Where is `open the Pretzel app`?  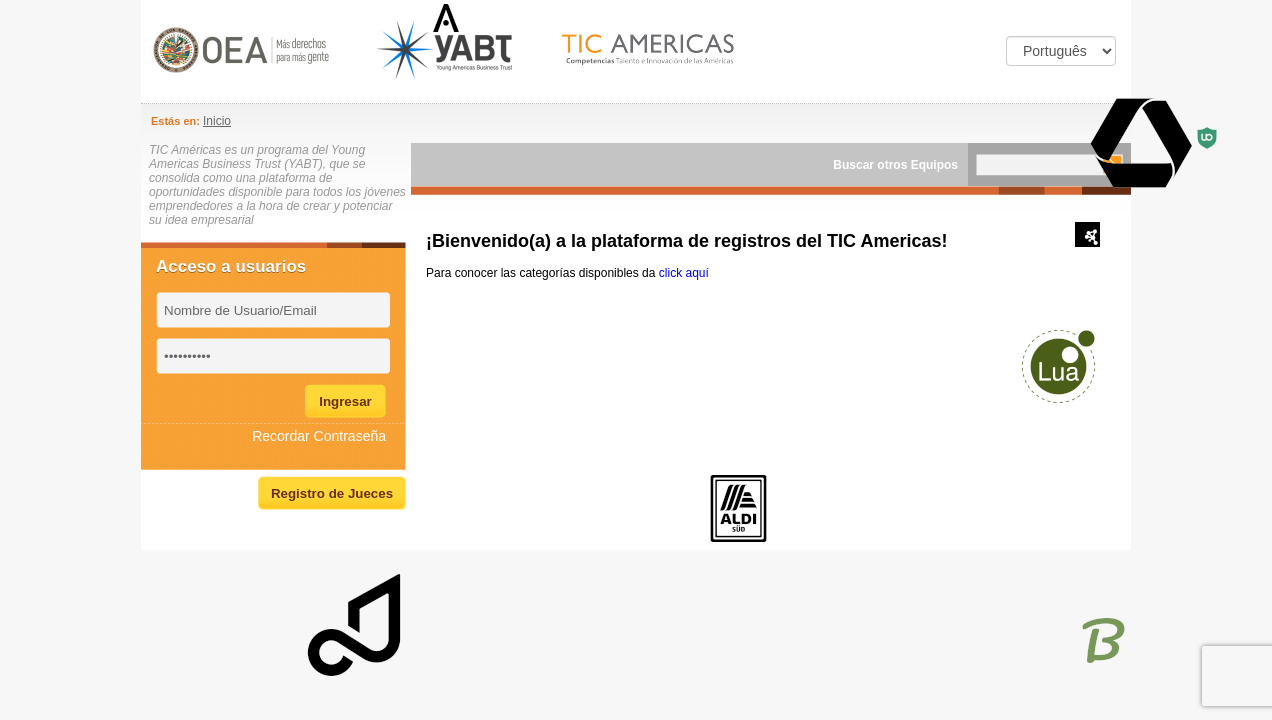 open the Pretzel app is located at coordinates (354, 625).